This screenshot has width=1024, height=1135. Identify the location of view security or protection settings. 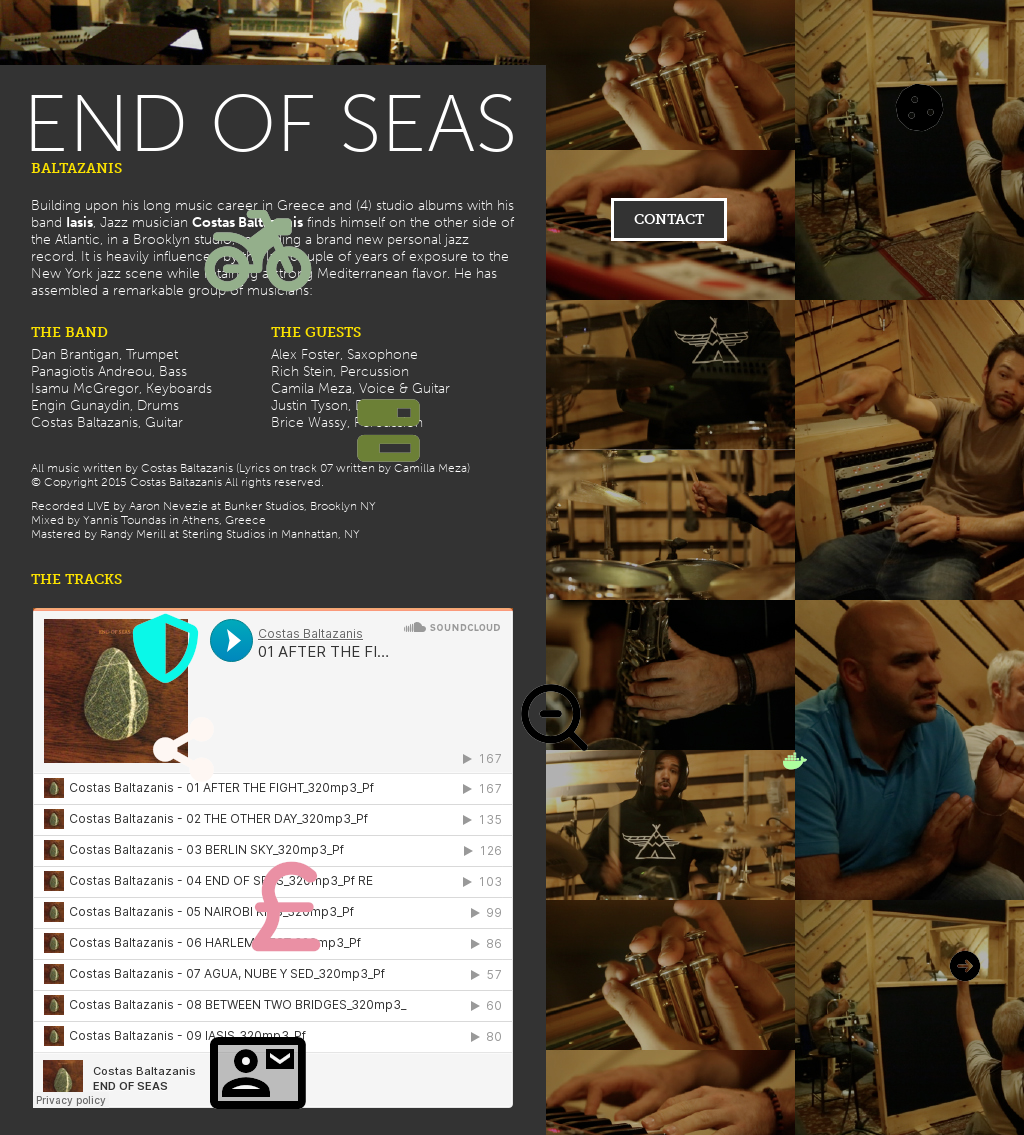
(165, 648).